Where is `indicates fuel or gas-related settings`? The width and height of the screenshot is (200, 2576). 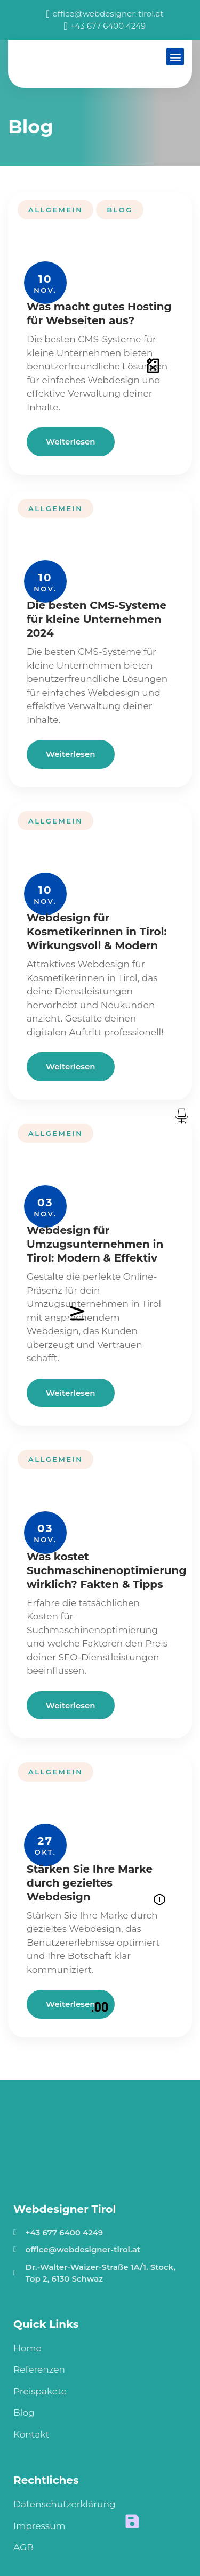
indicates fuel or gas-related settings is located at coordinates (153, 366).